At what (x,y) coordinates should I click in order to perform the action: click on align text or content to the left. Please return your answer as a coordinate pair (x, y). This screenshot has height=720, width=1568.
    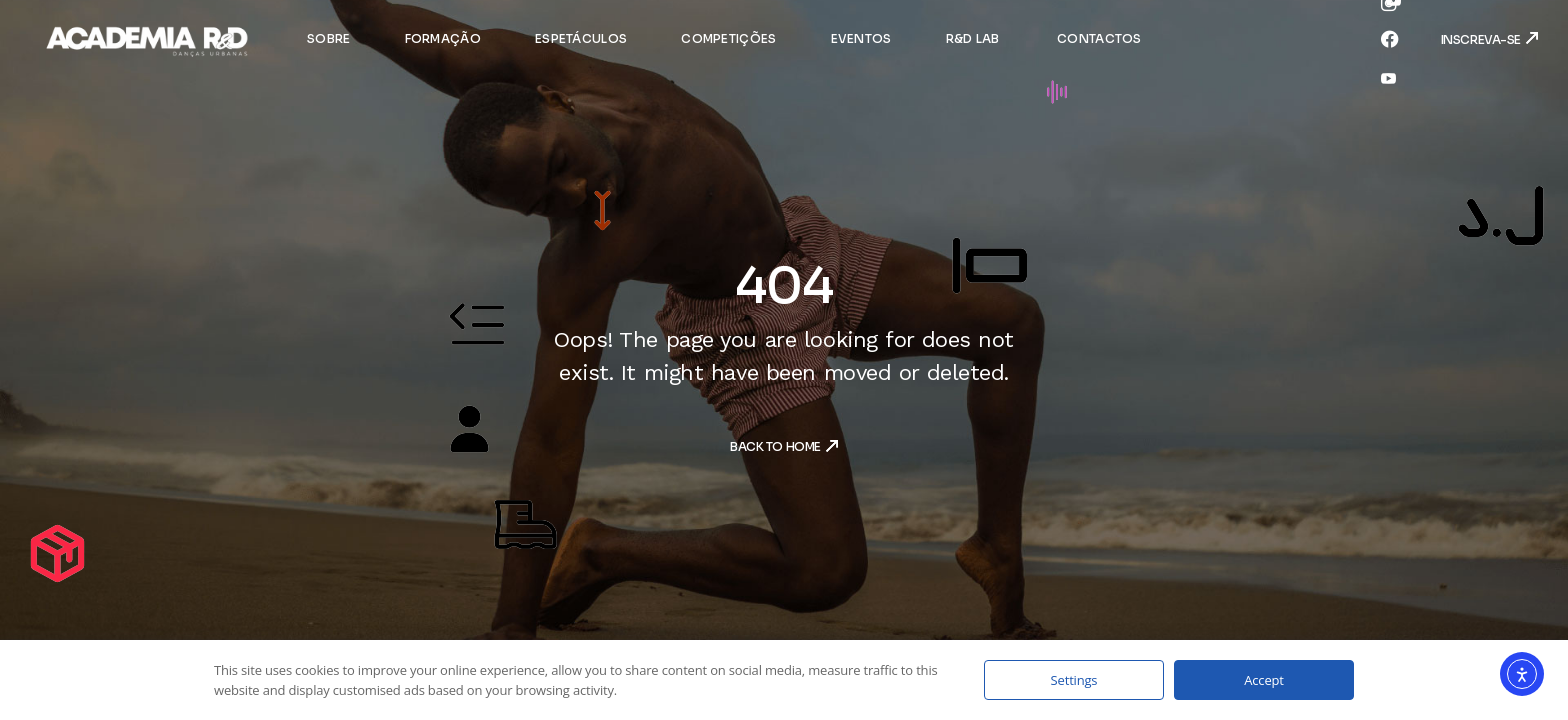
    Looking at the image, I should click on (988, 265).